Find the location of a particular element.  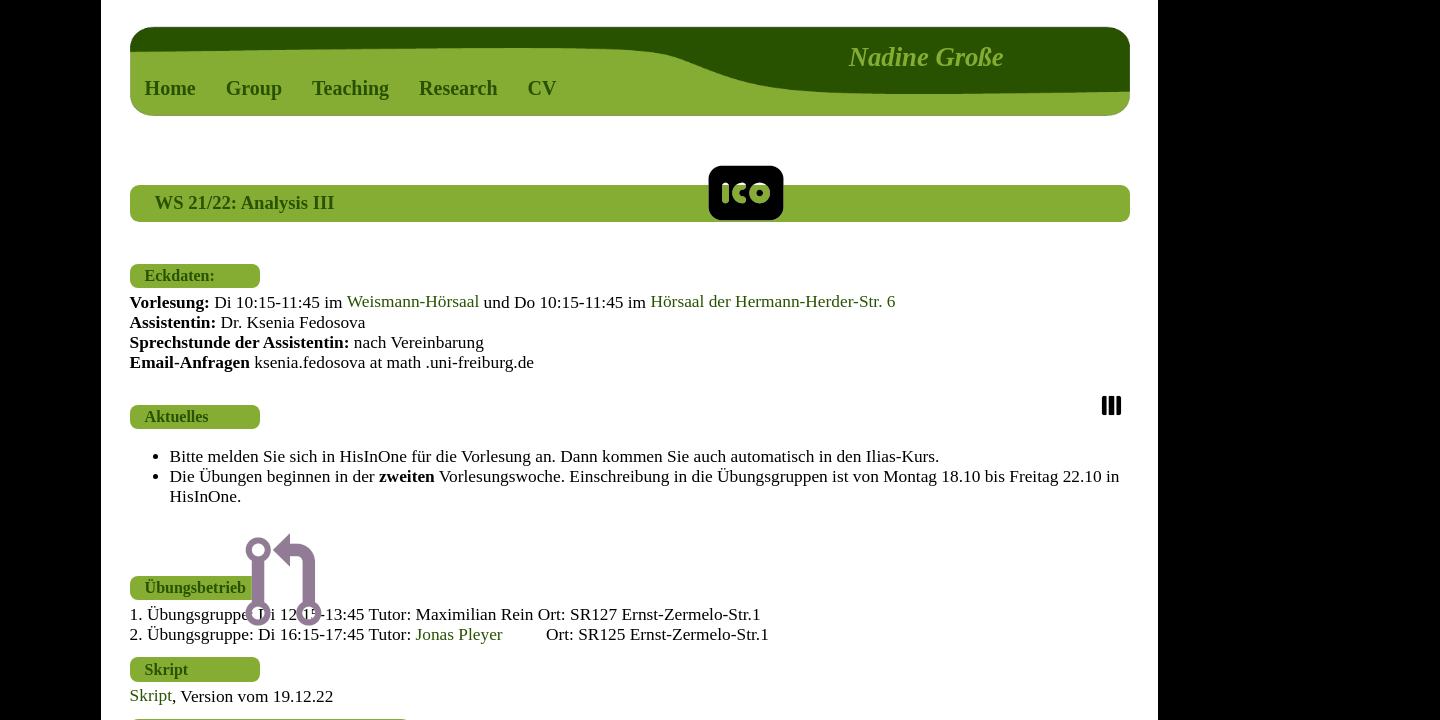

website favicon or browser tab icon is located at coordinates (746, 193).